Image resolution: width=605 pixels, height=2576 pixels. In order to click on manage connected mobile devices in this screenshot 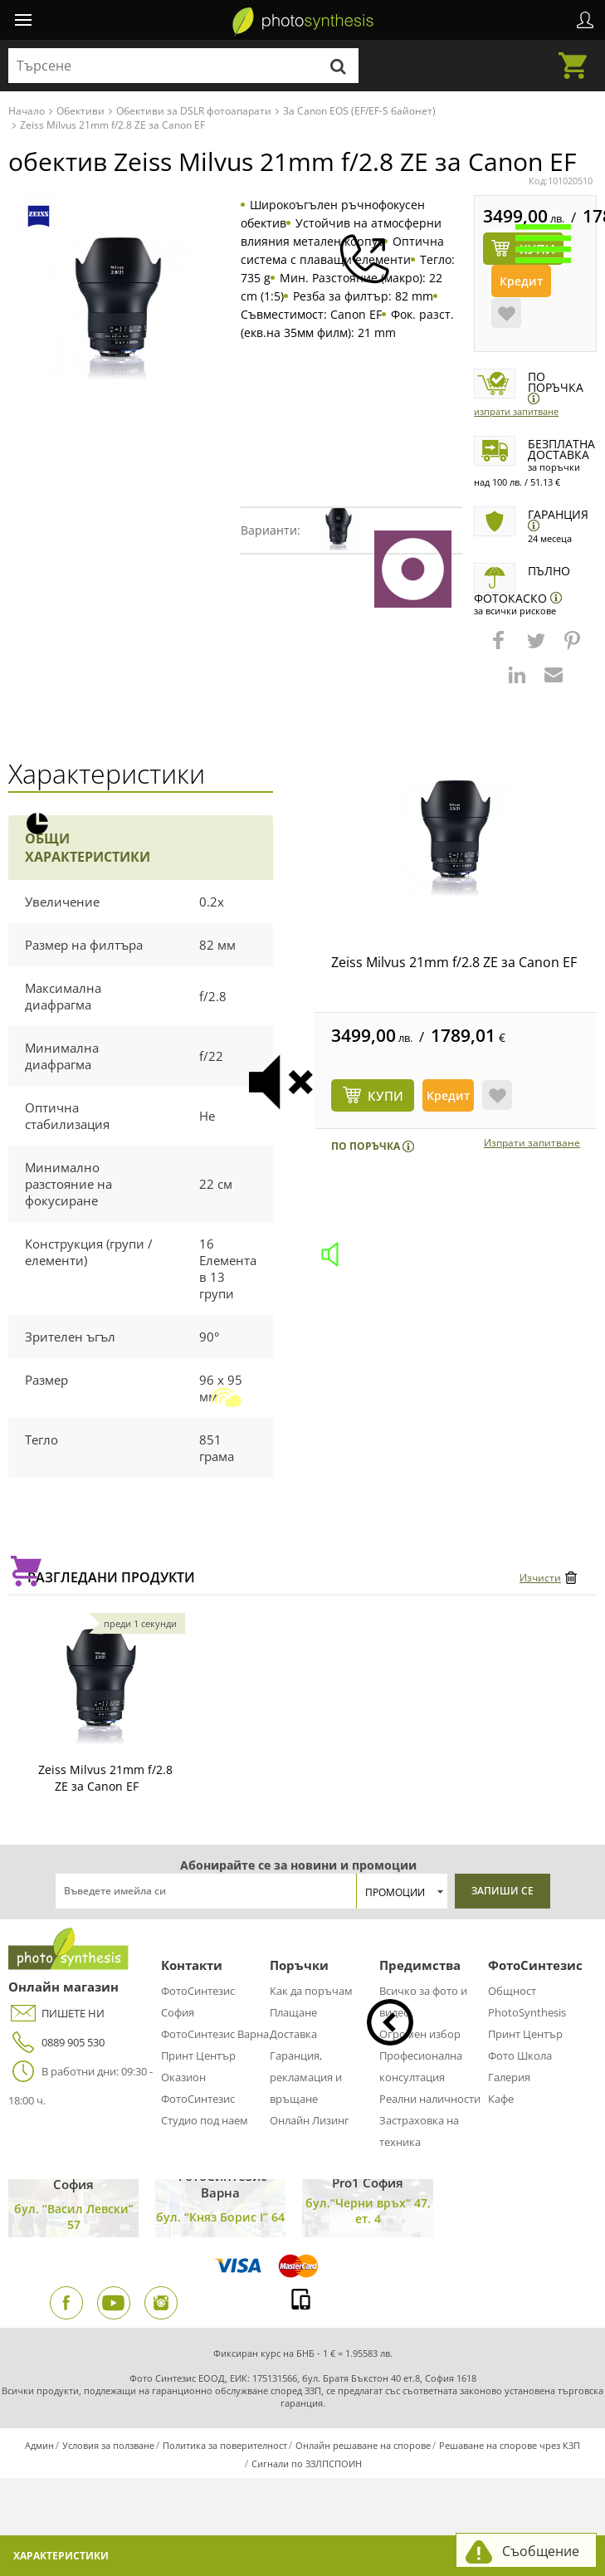, I will do `click(300, 2299)`.